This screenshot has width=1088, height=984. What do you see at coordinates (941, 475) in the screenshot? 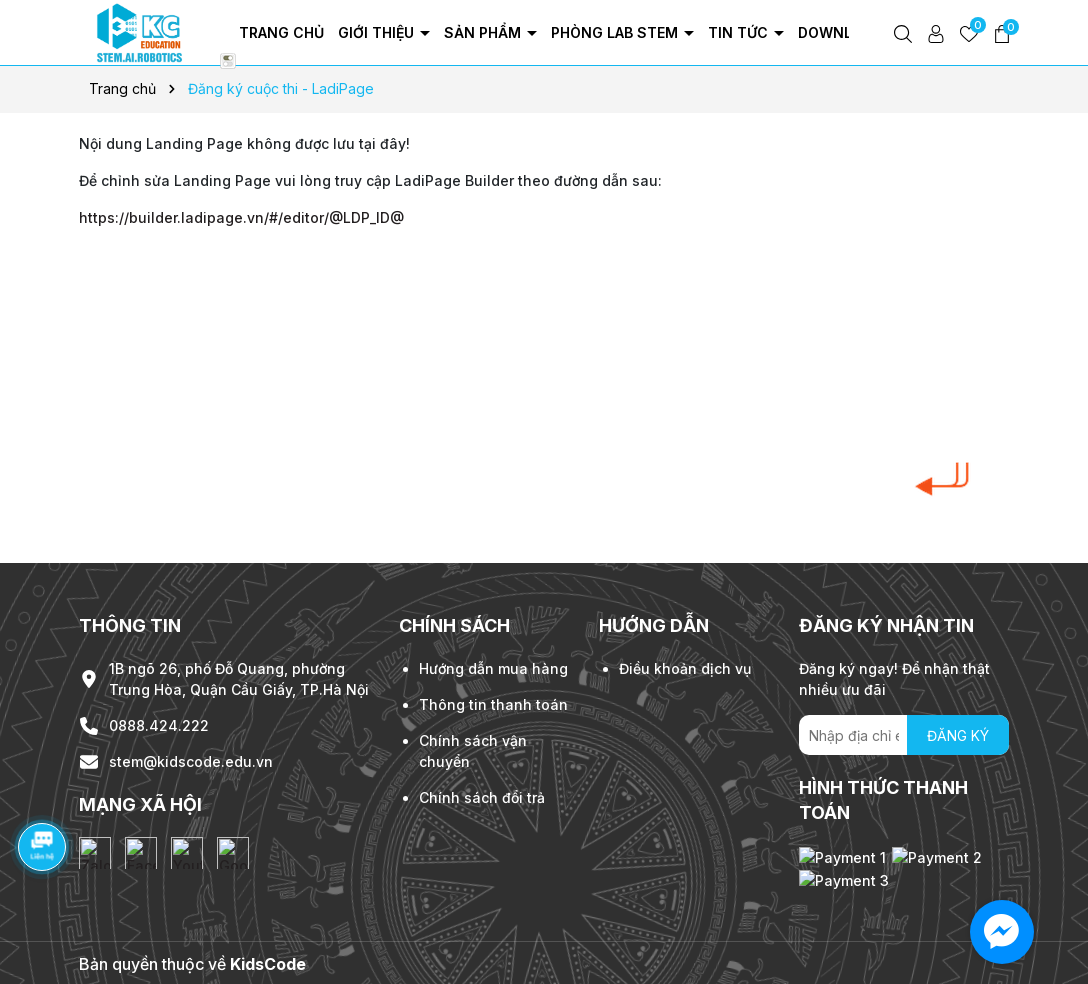
I see `reply to all recipients of an email` at bounding box center [941, 475].